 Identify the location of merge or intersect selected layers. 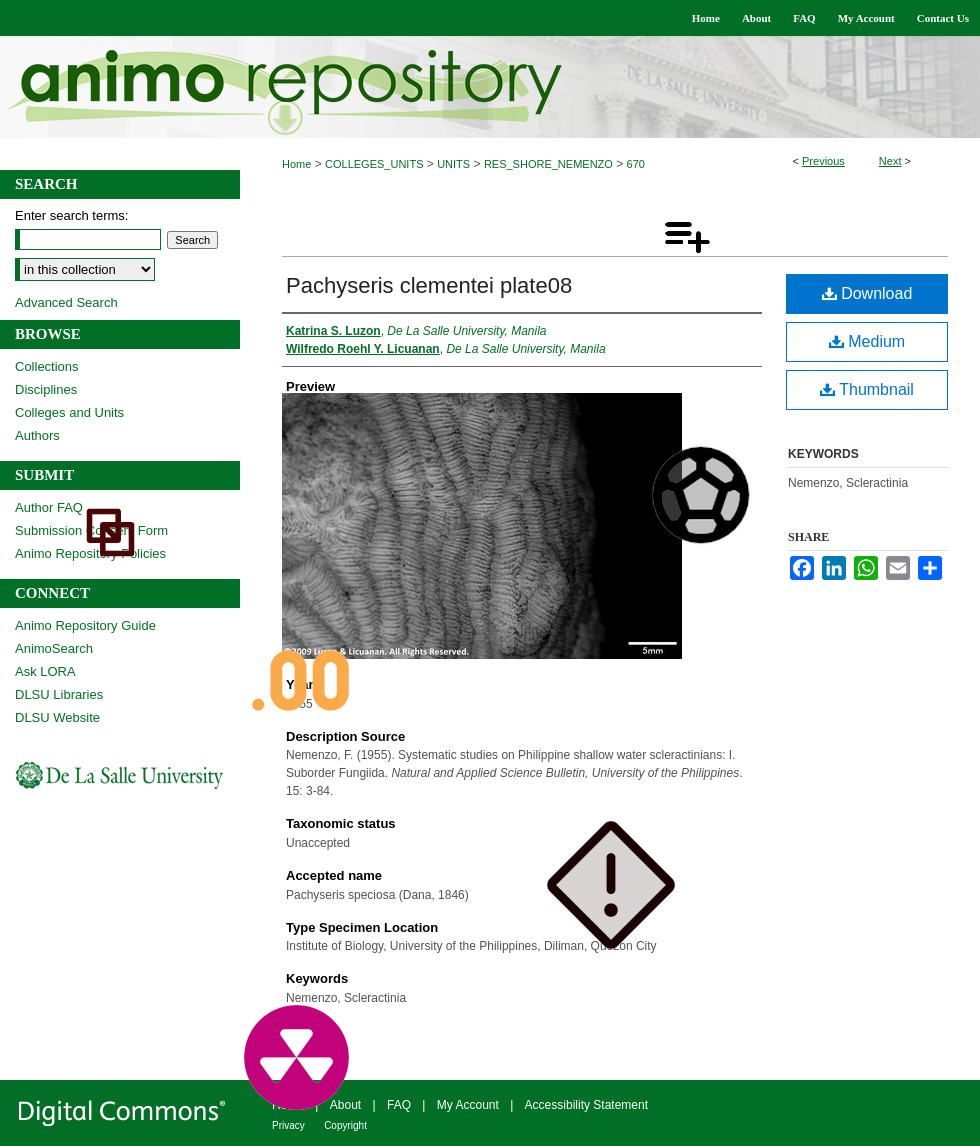
(110, 532).